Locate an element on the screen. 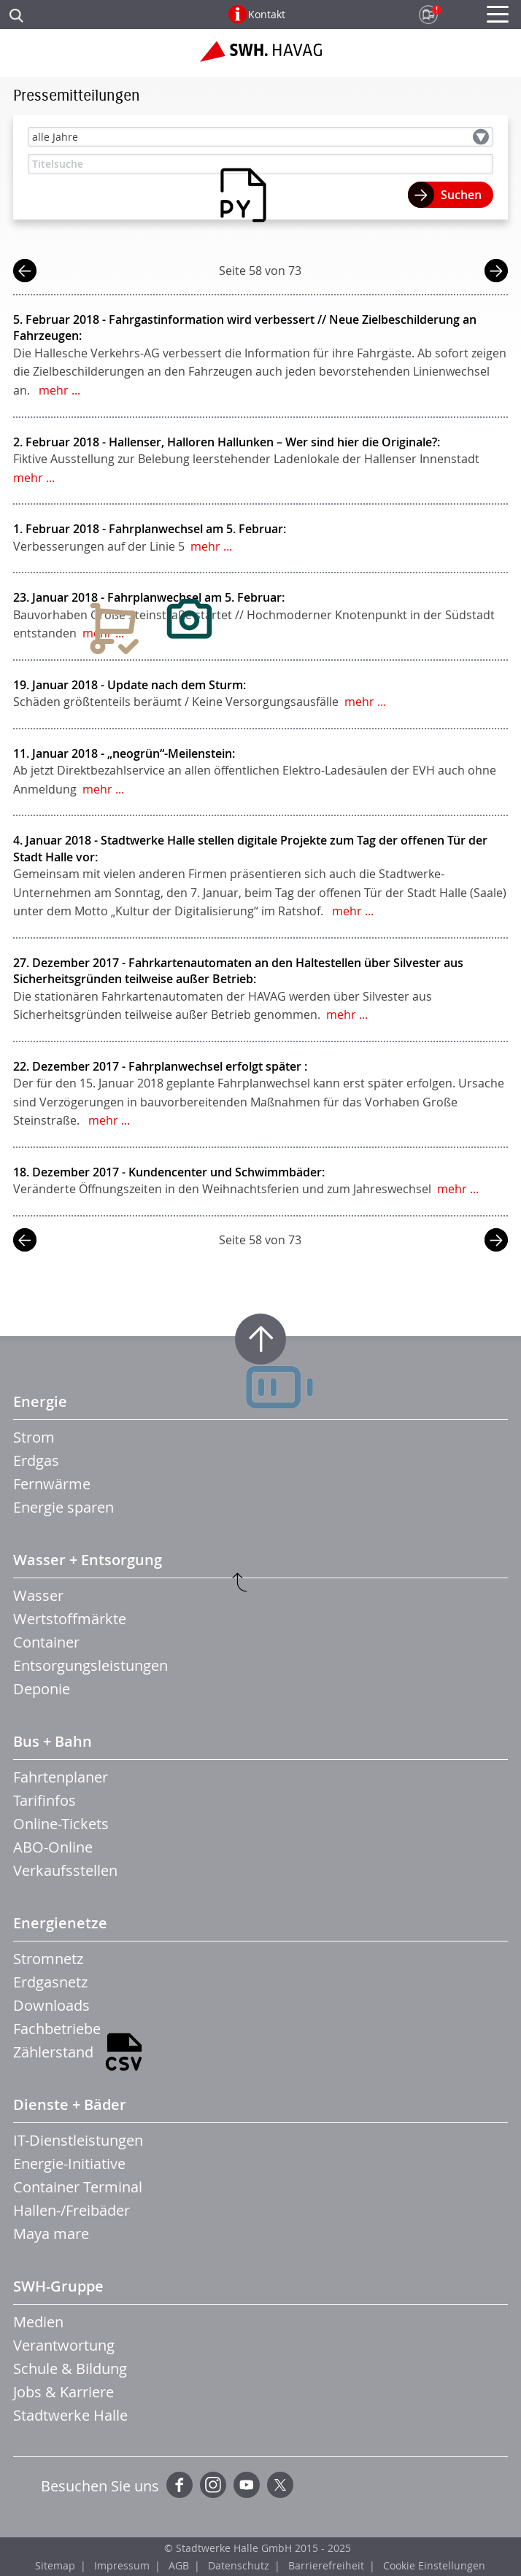  item successfully added to cart is located at coordinates (113, 629).